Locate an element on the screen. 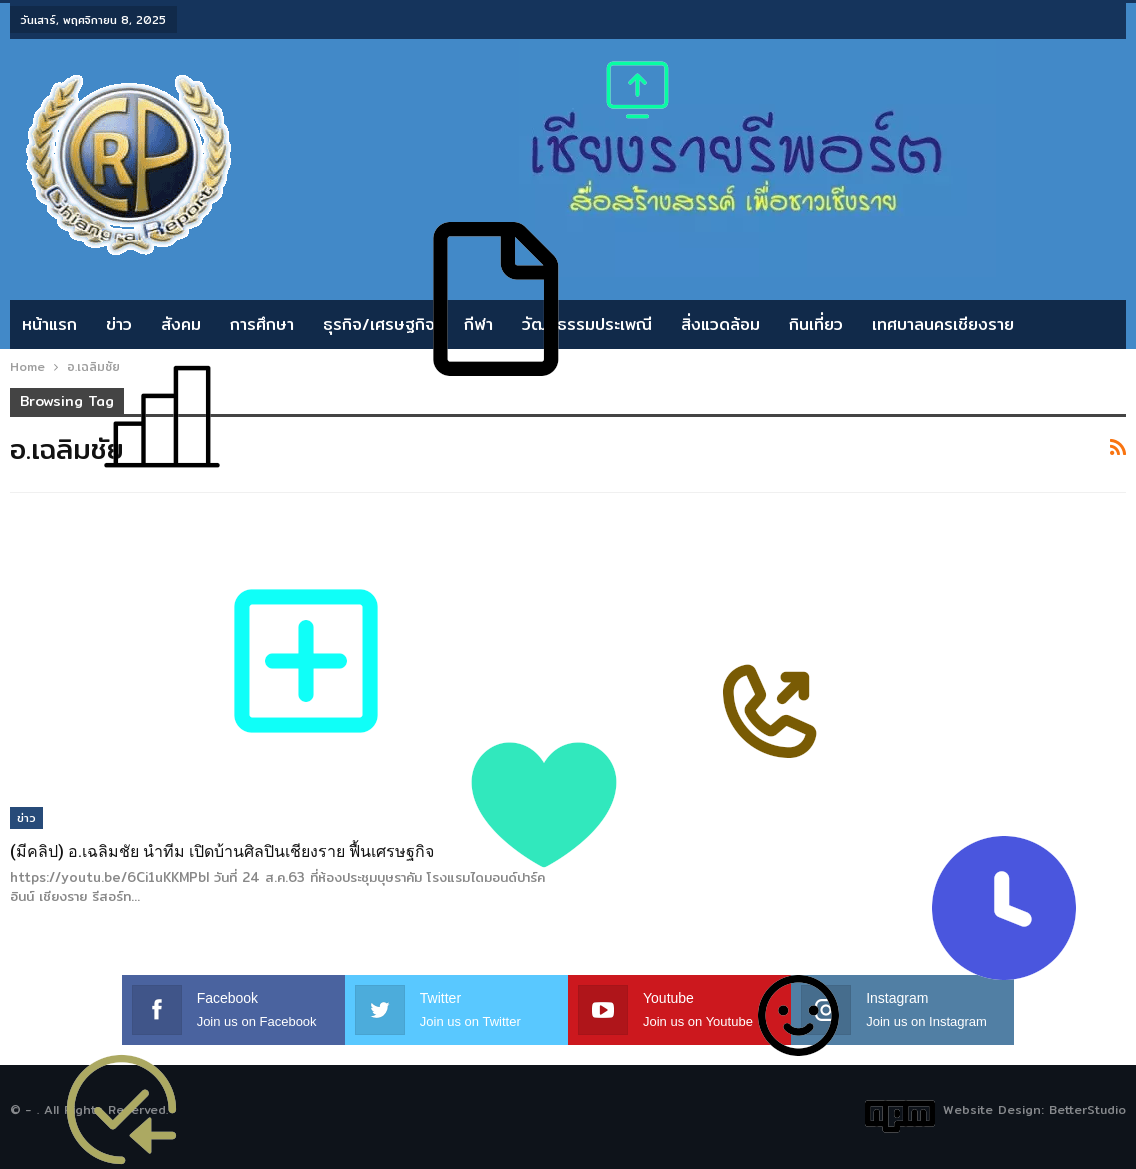 Image resolution: width=1136 pixels, height=1169 pixels. view analytics or statistics is located at coordinates (162, 419).